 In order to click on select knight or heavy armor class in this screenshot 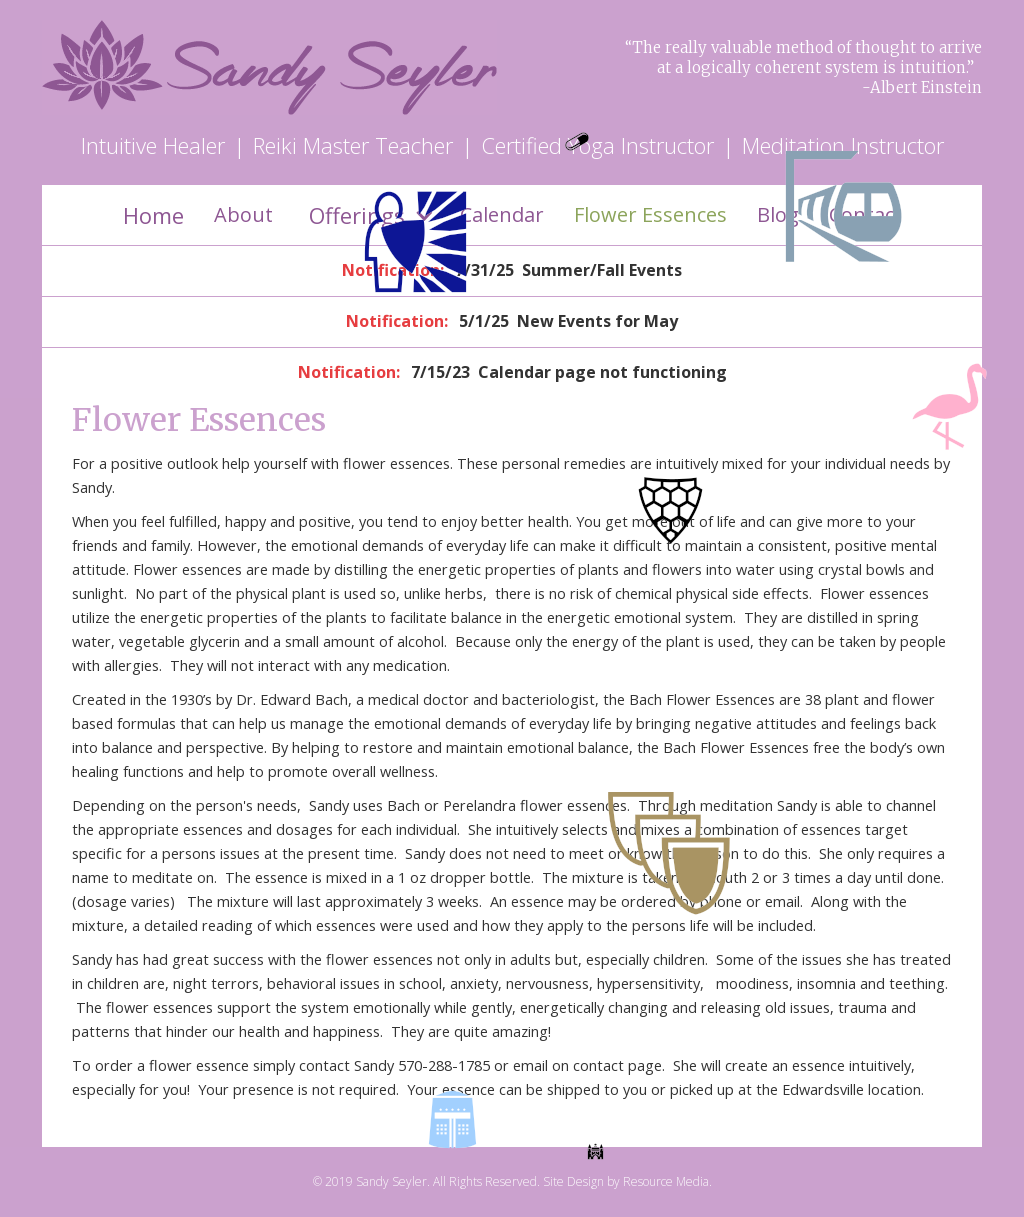, I will do `click(452, 1120)`.